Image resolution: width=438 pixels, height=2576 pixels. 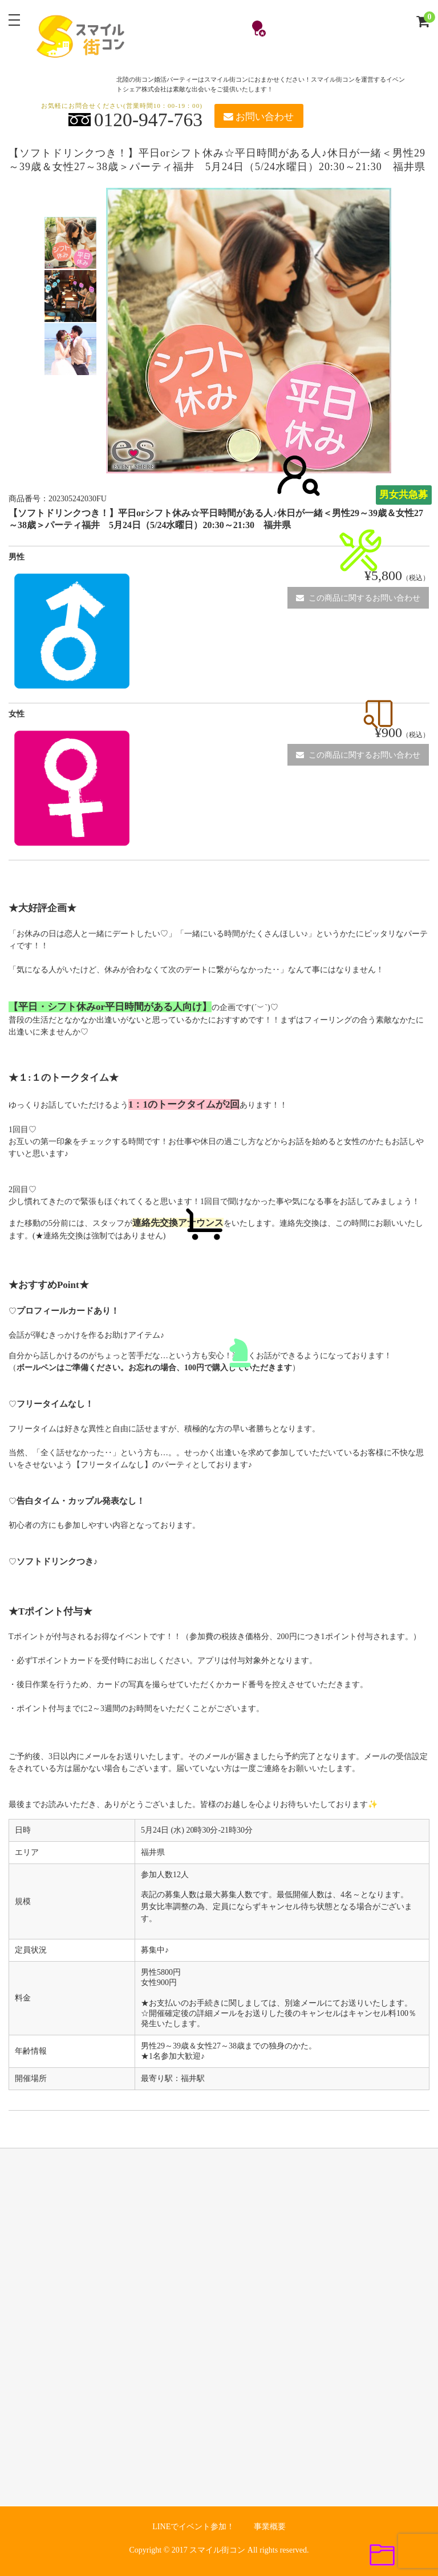 What do you see at coordinates (258, 29) in the screenshot?
I see `apply suggested quick fix automatically` at bounding box center [258, 29].